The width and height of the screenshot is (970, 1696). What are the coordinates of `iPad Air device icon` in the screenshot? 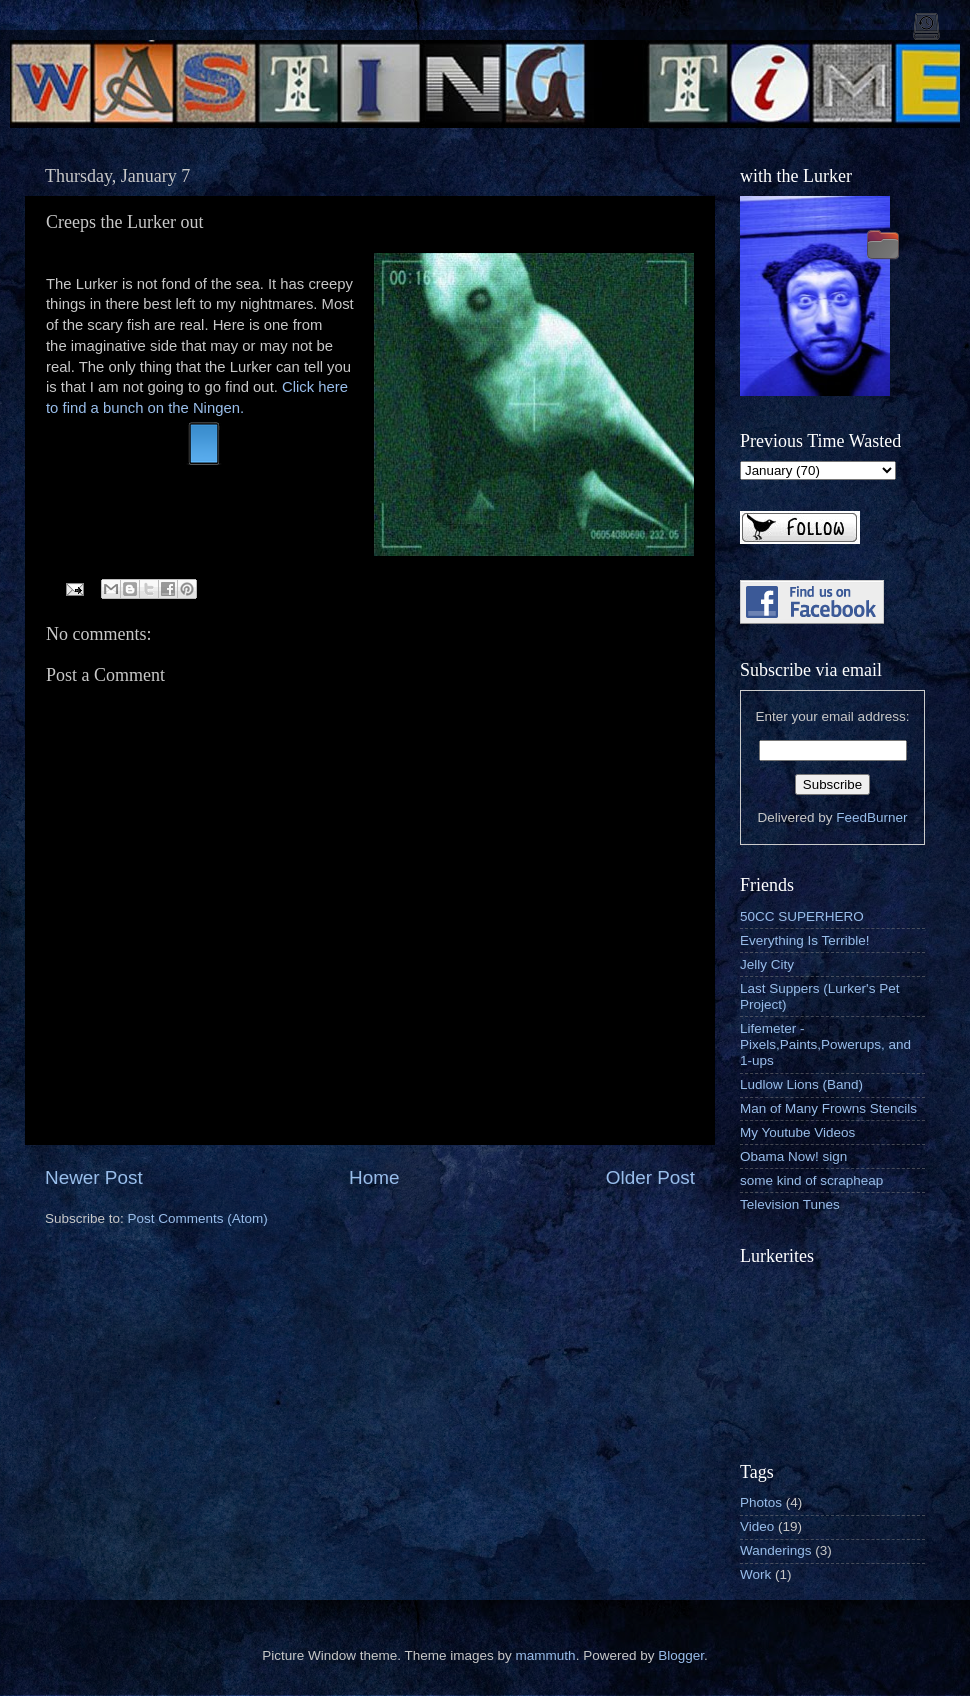 It's located at (204, 444).